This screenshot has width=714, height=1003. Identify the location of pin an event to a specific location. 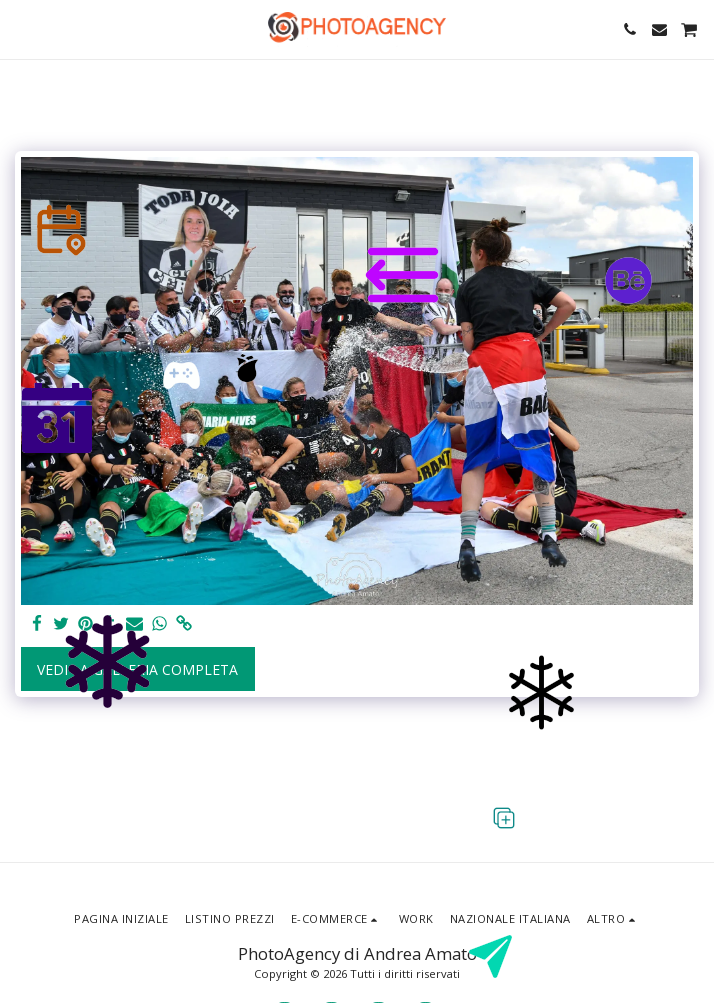
(59, 229).